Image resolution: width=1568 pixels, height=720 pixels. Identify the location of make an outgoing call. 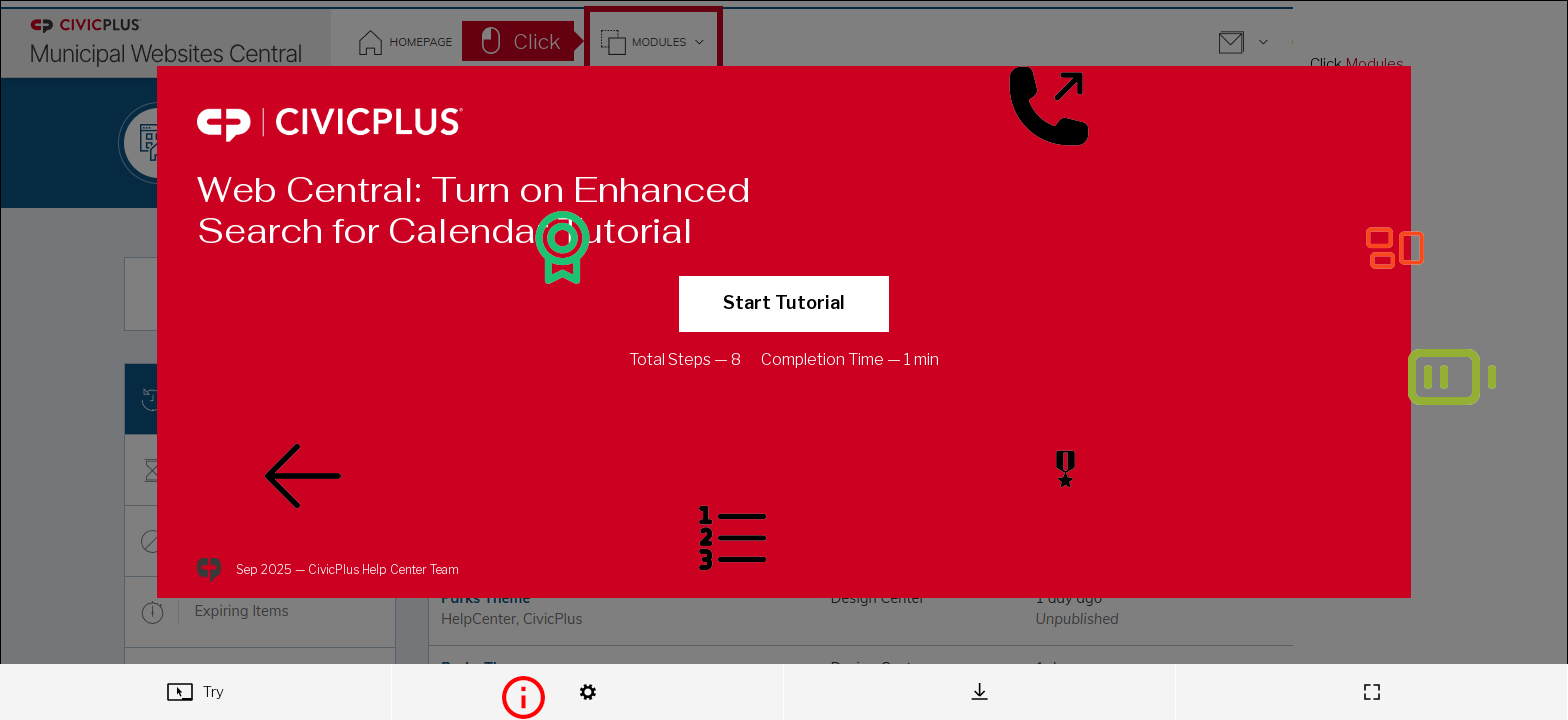
(1049, 106).